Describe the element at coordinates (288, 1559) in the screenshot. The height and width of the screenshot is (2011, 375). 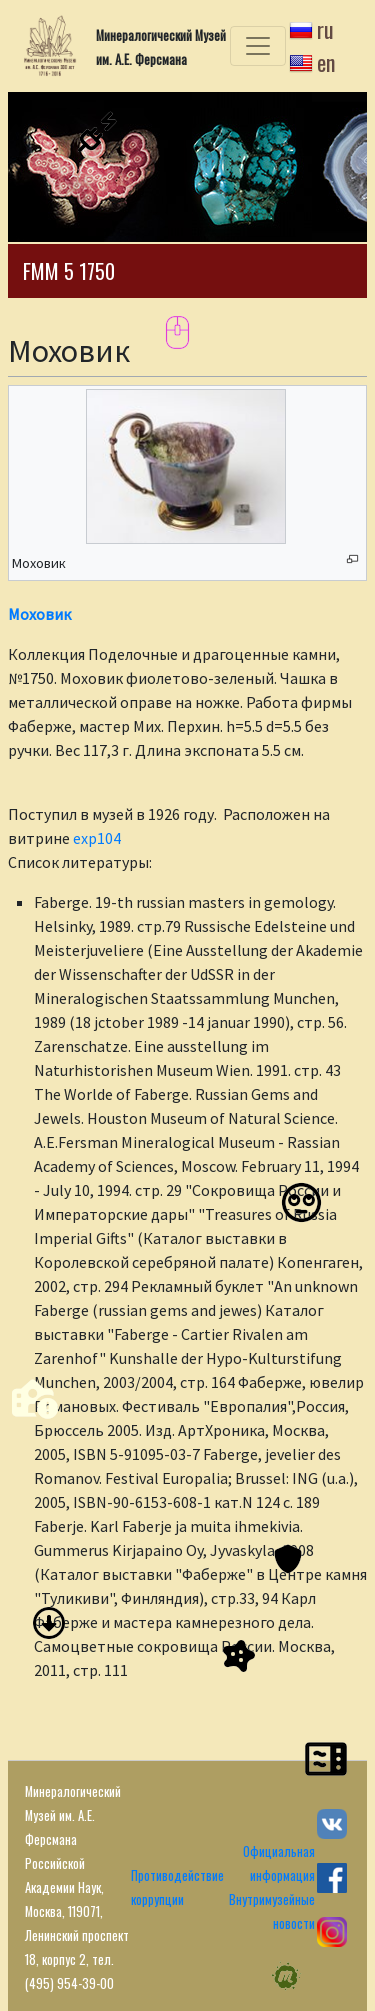
I see `security or protection settings` at that location.